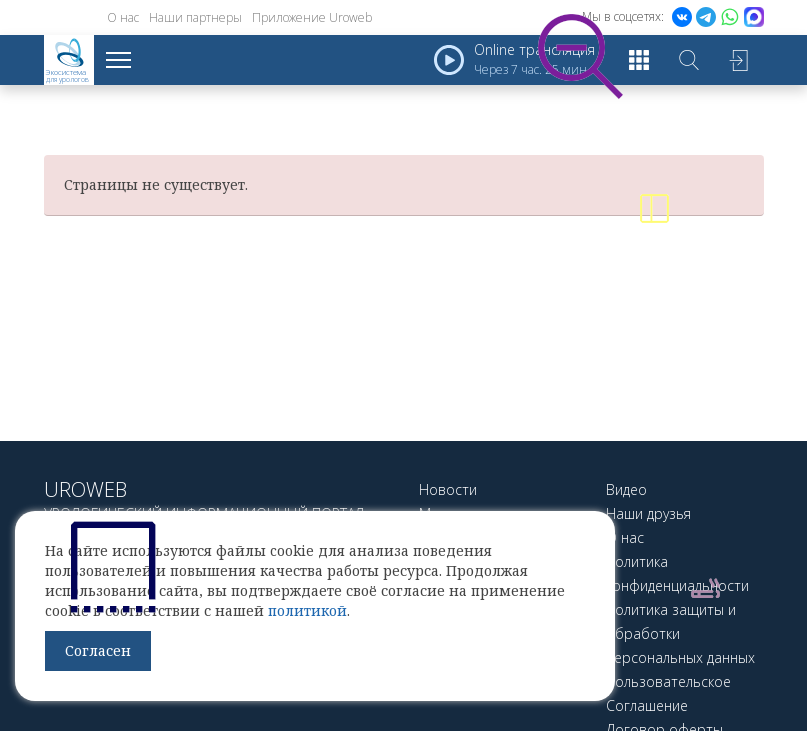 This screenshot has width=807, height=731. Describe the element at coordinates (705, 591) in the screenshot. I see `indicates a designated smoking area` at that location.